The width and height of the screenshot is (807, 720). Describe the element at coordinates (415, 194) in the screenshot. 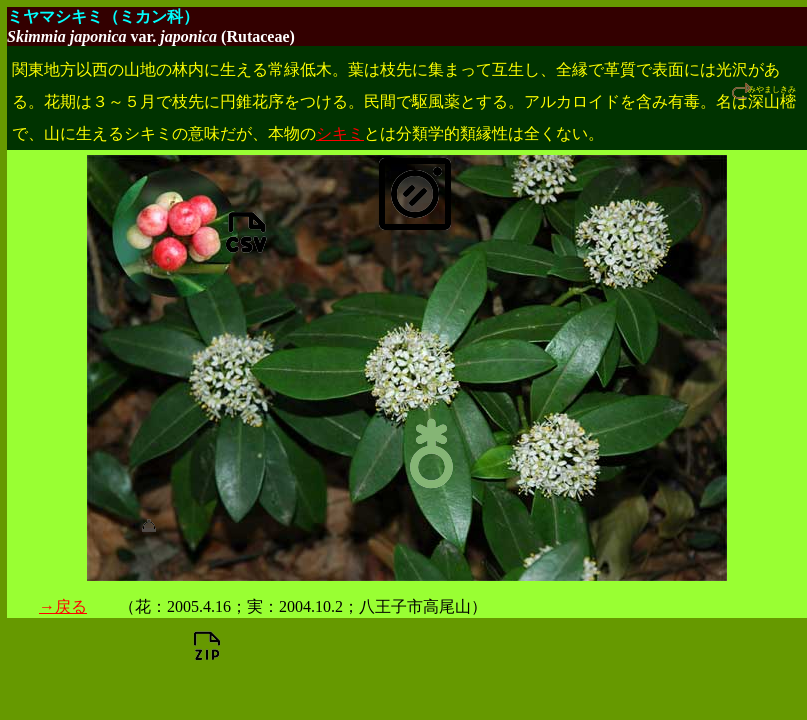

I see `access laundry or appliance settings` at that location.